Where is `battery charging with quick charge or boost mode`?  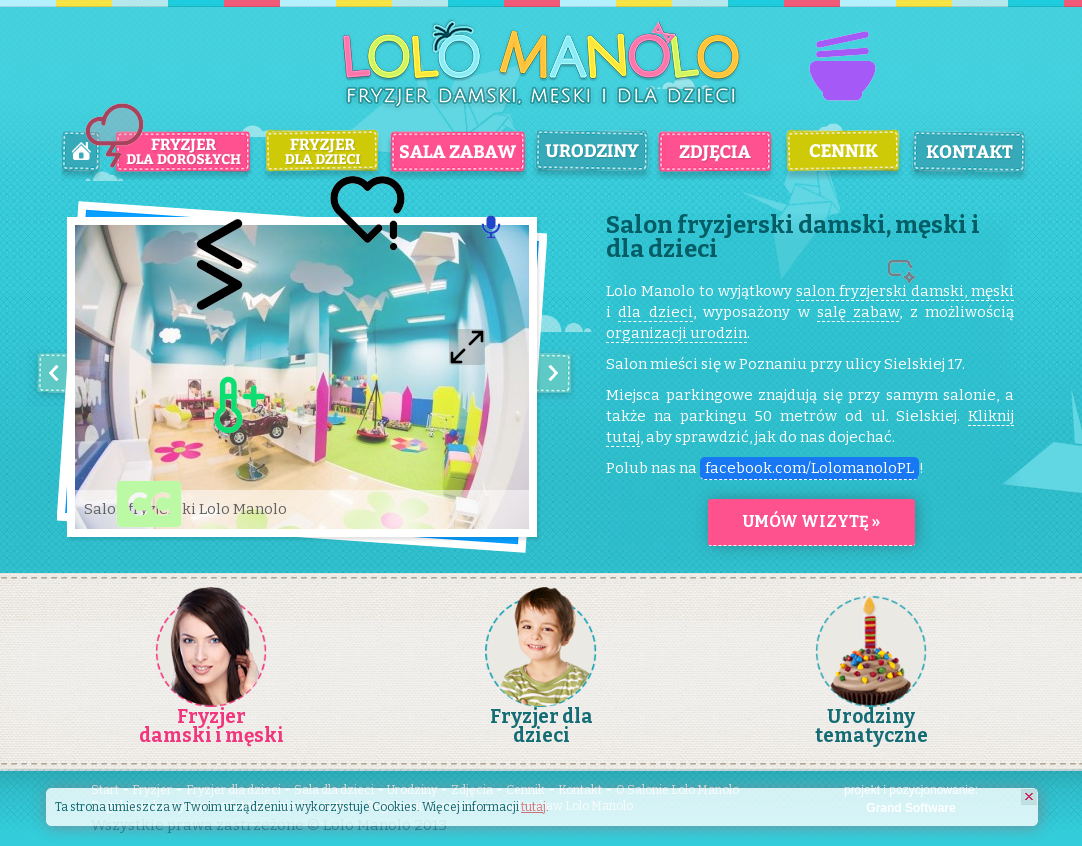
battery charging with quick charge or boost mode is located at coordinates (900, 268).